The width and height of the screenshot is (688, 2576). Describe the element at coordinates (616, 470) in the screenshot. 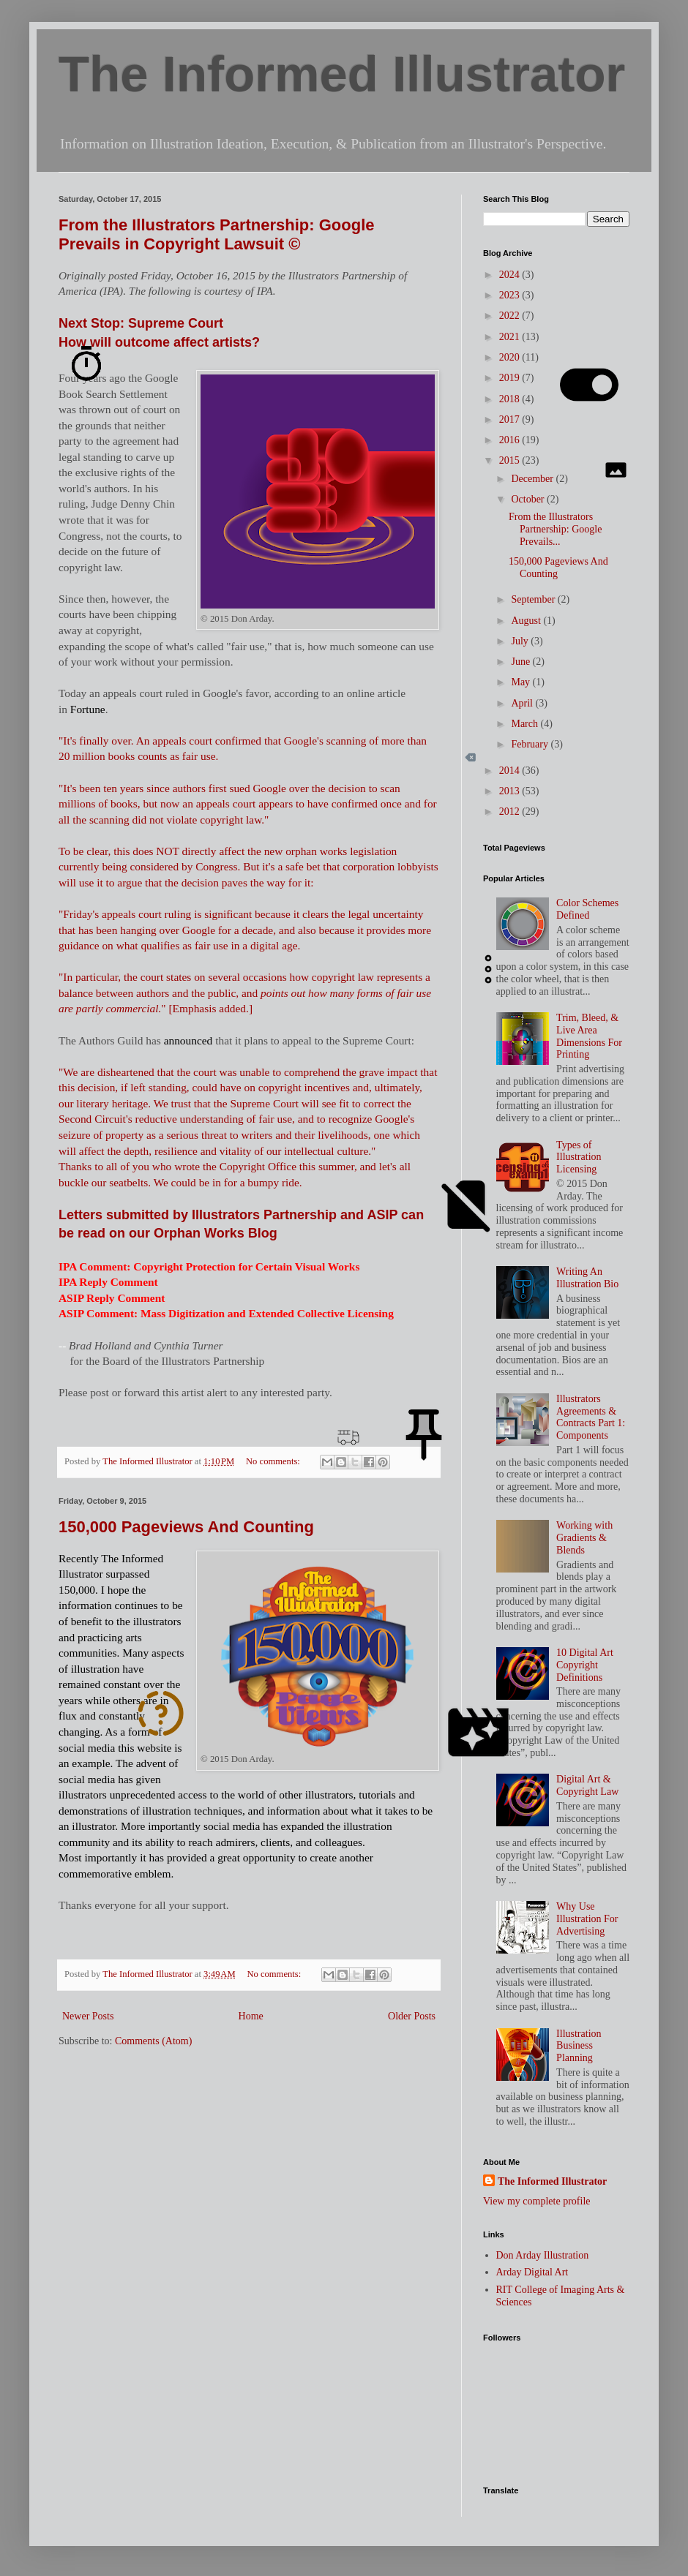

I see `view panoramic photos` at that location.